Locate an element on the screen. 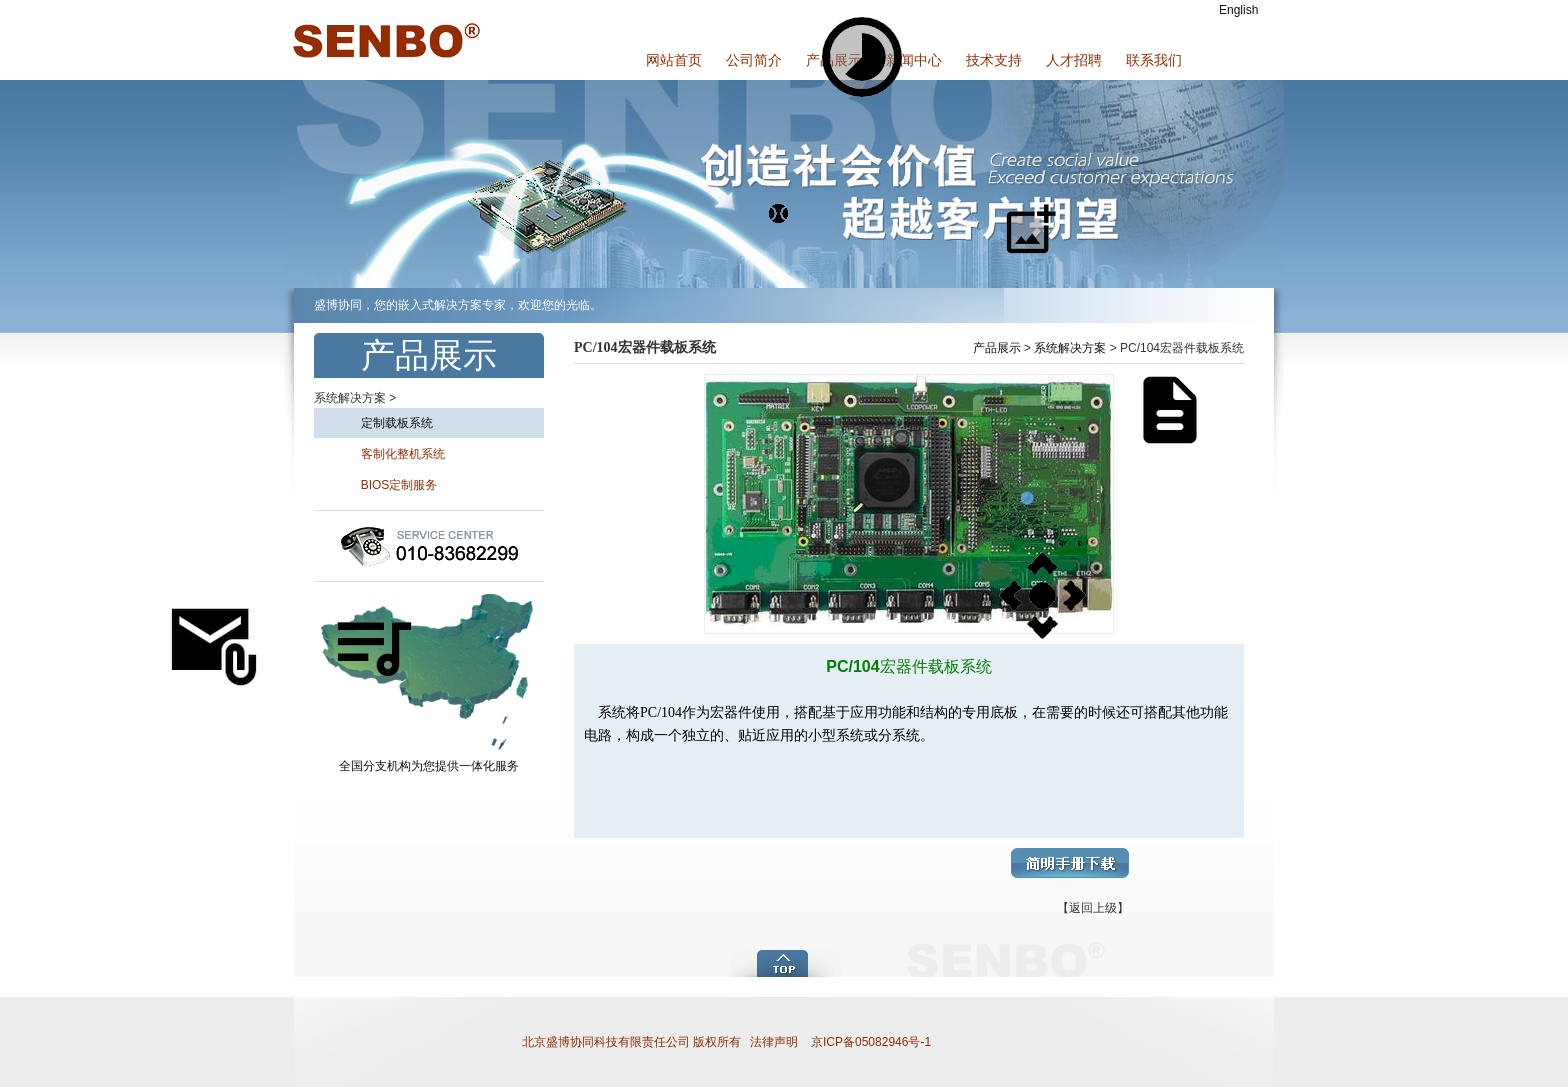 The image size is (1568, 1087). pan or move camera view in all directions is located at coordinates (1042, 595).